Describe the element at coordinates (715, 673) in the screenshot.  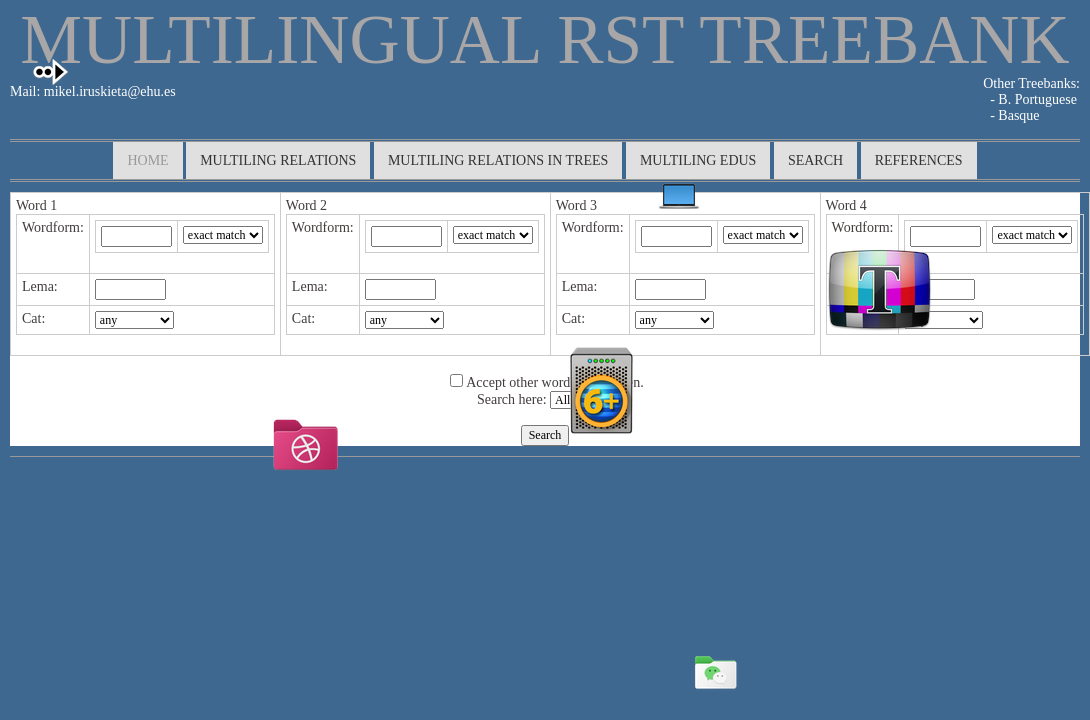
I see `open wechat files folder` at that location.